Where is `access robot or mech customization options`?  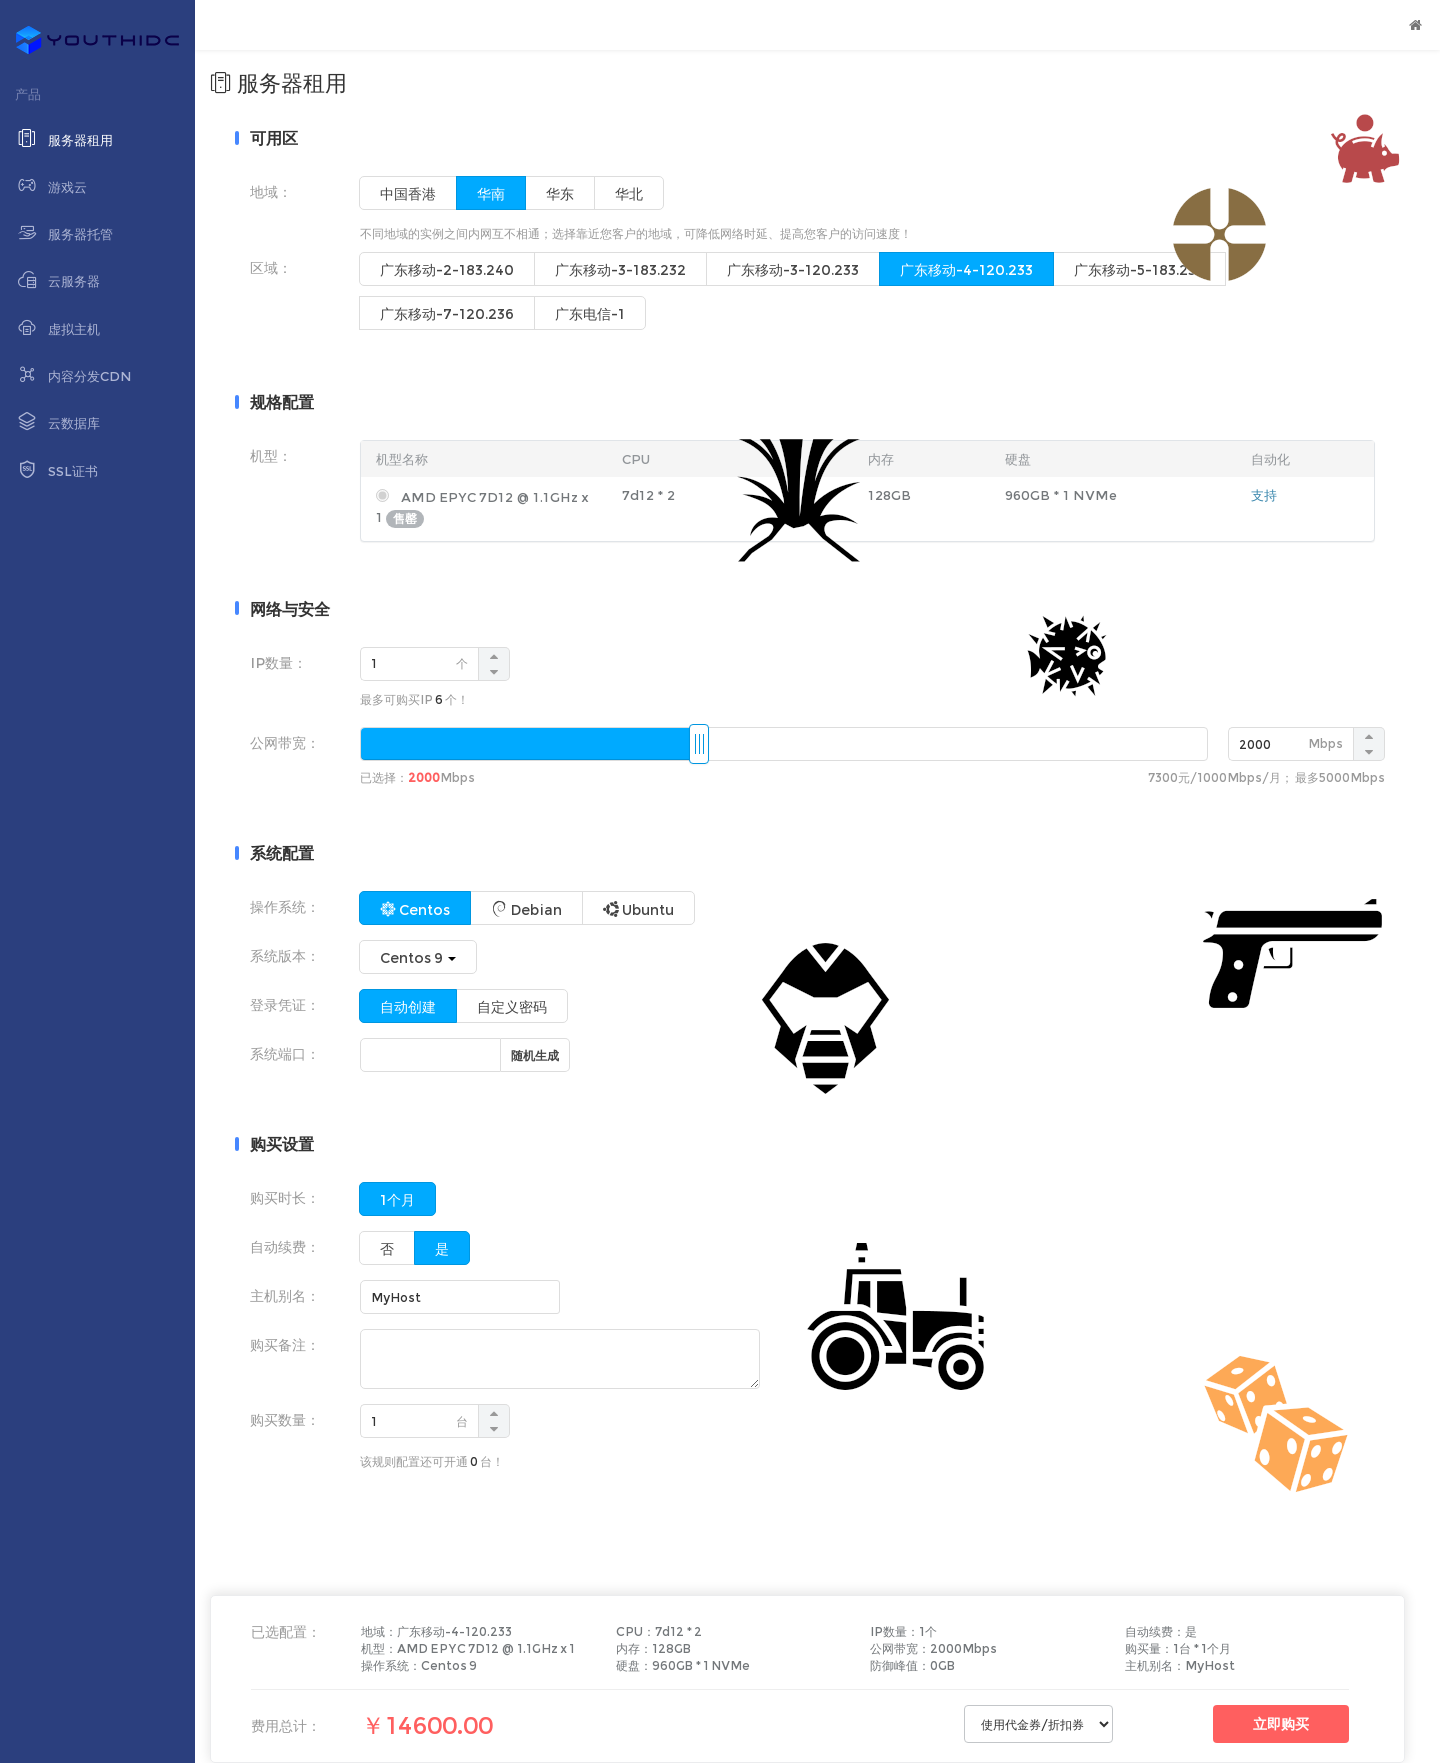
access robot or mech customization options is located at coordinates (825, 1018).